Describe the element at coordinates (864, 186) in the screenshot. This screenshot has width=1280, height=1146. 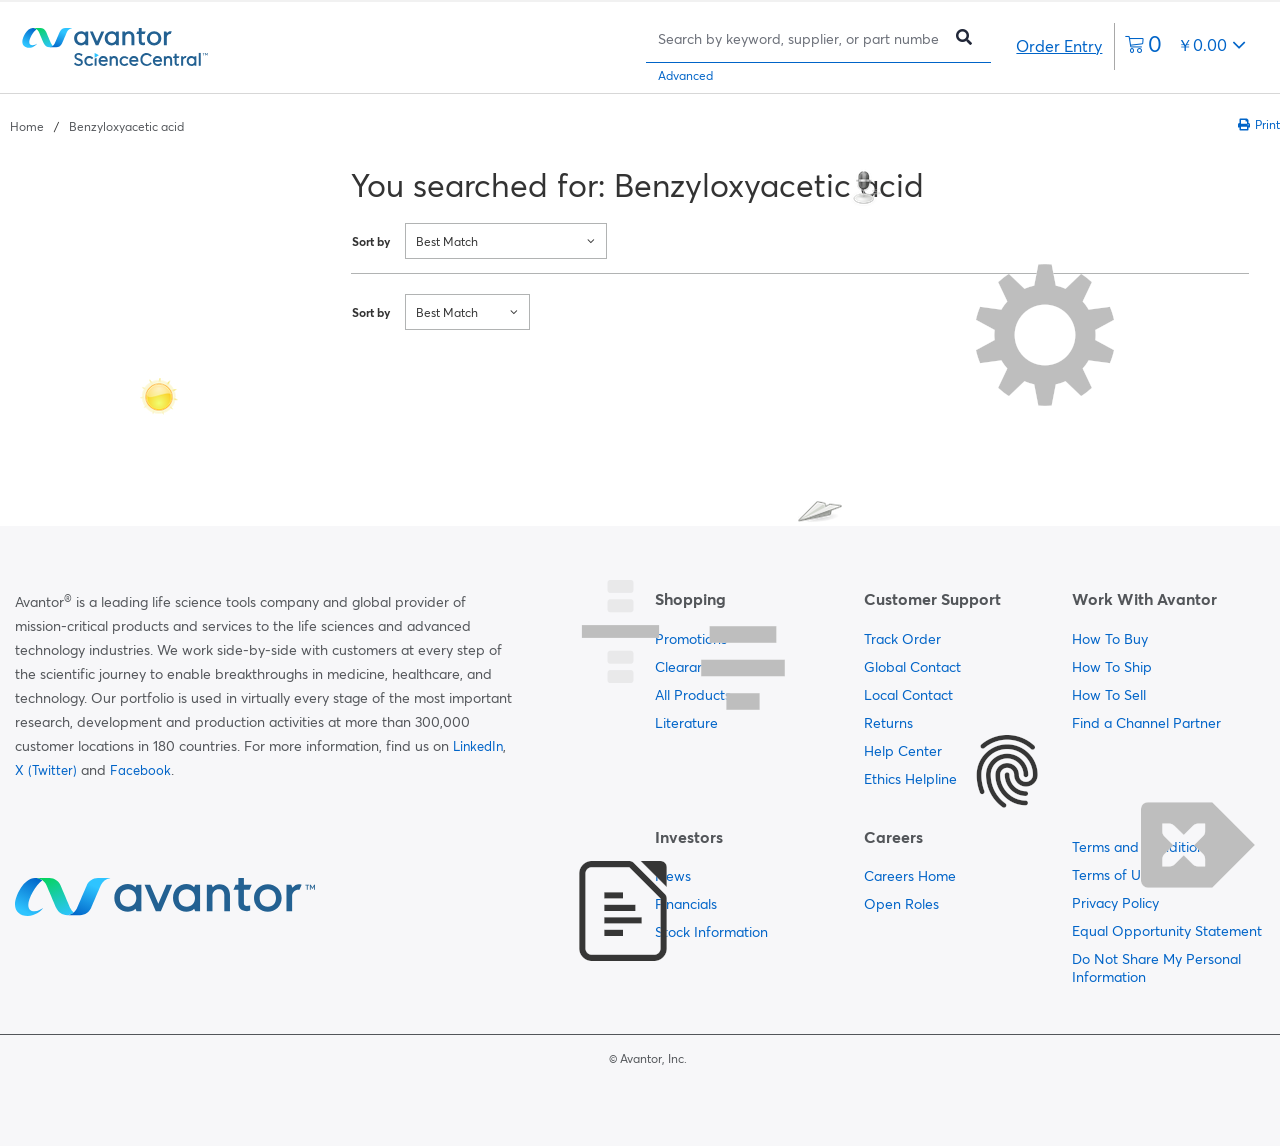
I see `access microphone settings` at that location.